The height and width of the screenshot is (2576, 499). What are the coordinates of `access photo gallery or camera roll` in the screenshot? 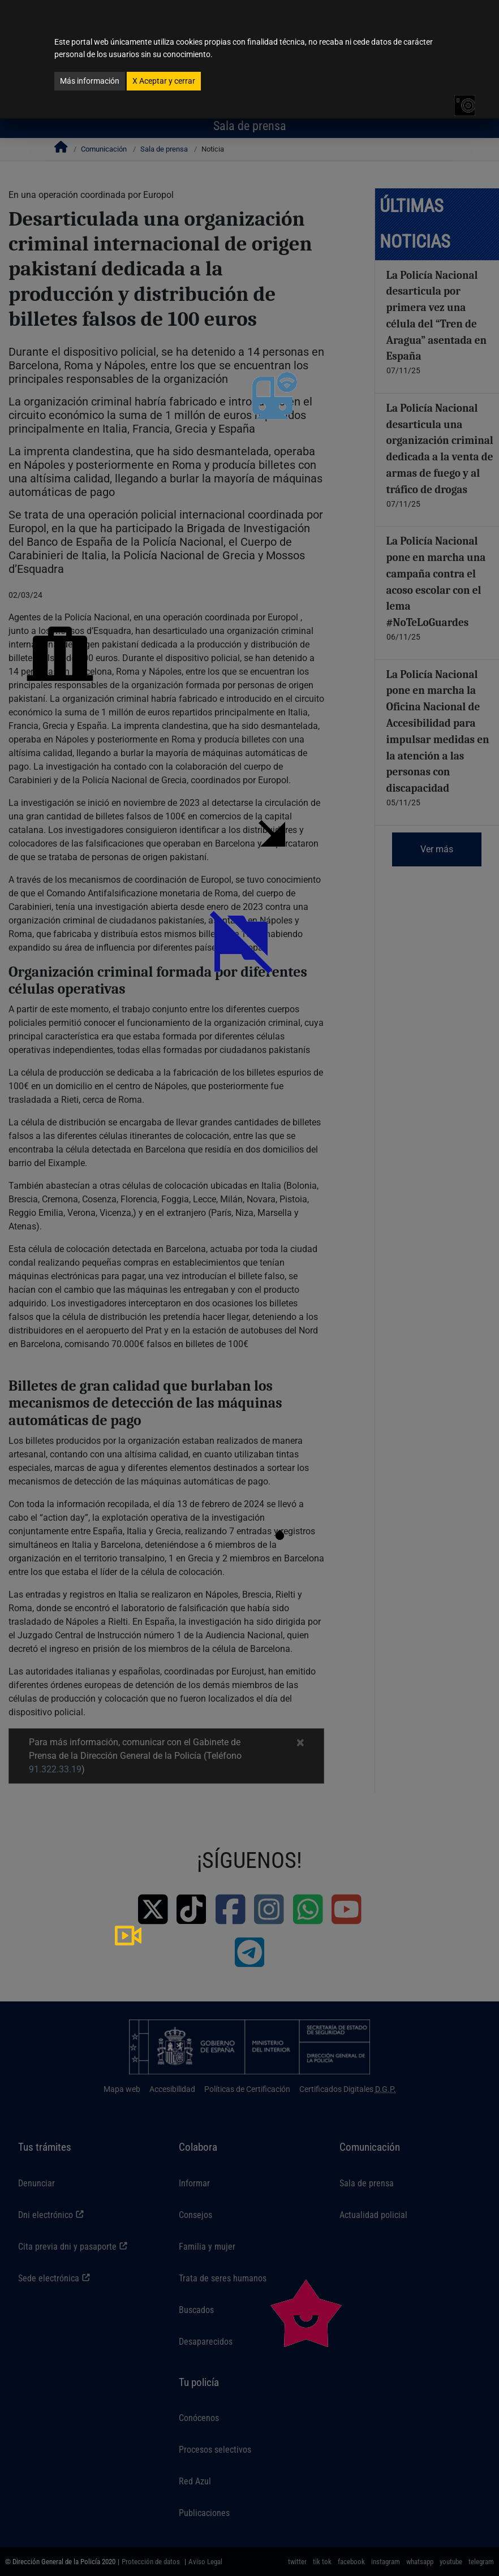 It's located at (464, 105).